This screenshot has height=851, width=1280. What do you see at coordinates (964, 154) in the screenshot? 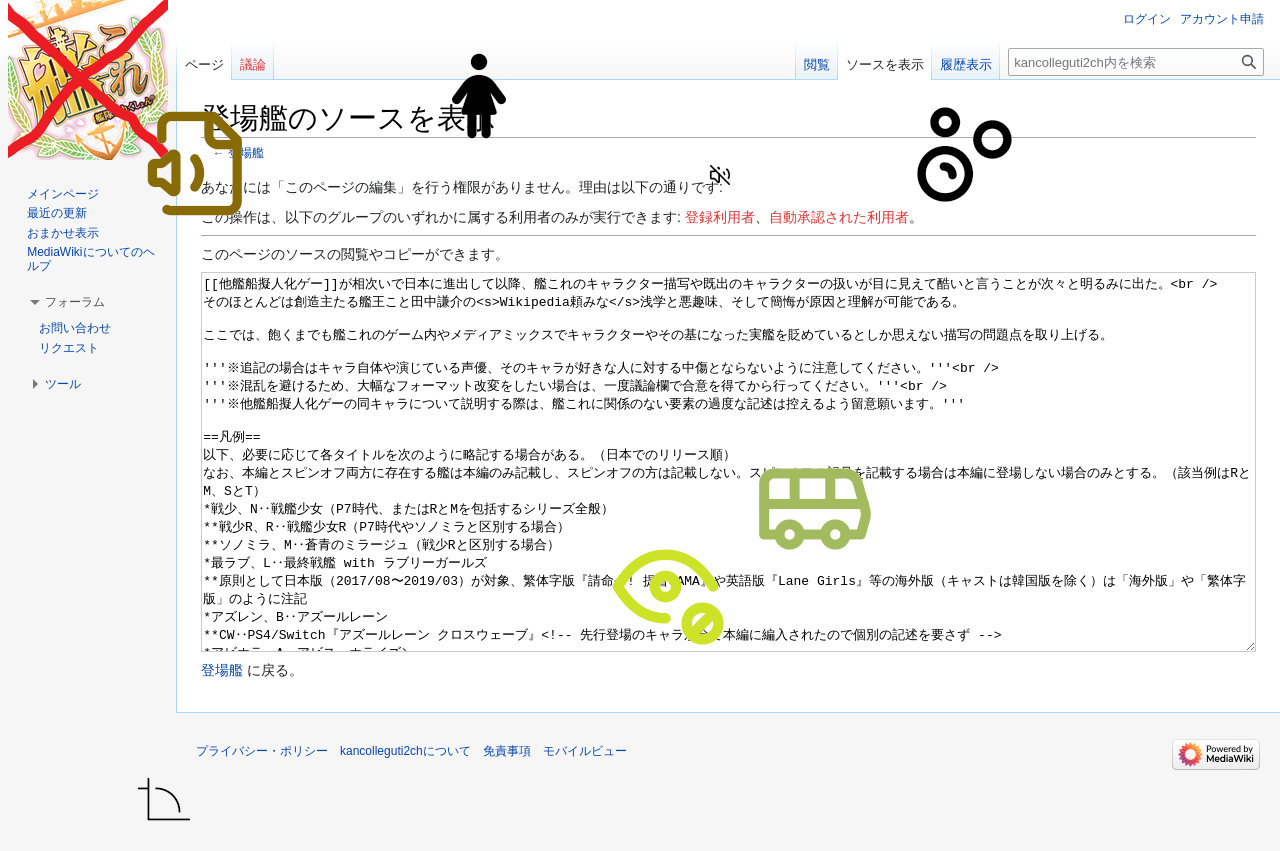
I see `open chat or messaging` at bounding box center [964, 154].